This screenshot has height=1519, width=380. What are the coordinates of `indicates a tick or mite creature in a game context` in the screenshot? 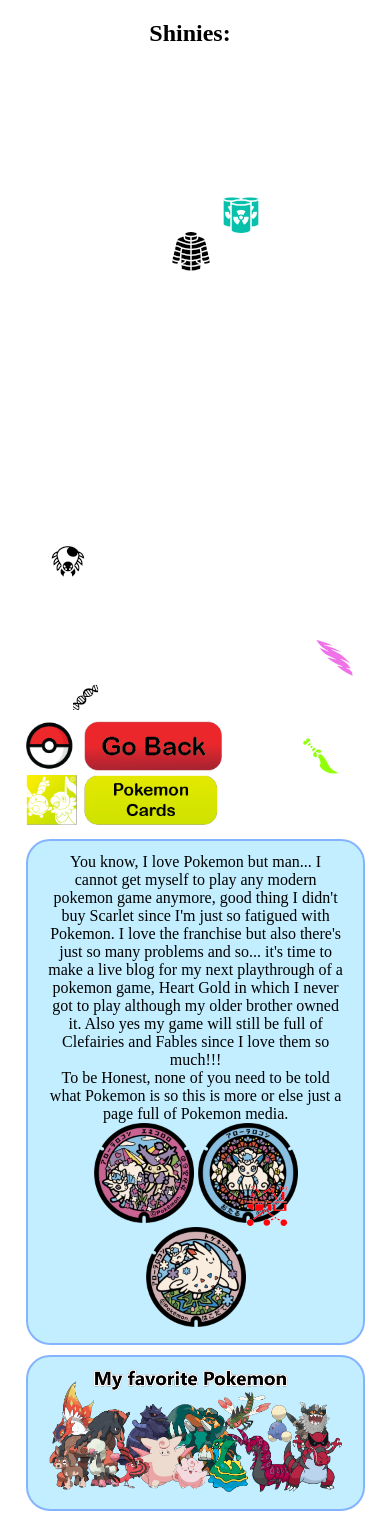 It's located at (67, 561).